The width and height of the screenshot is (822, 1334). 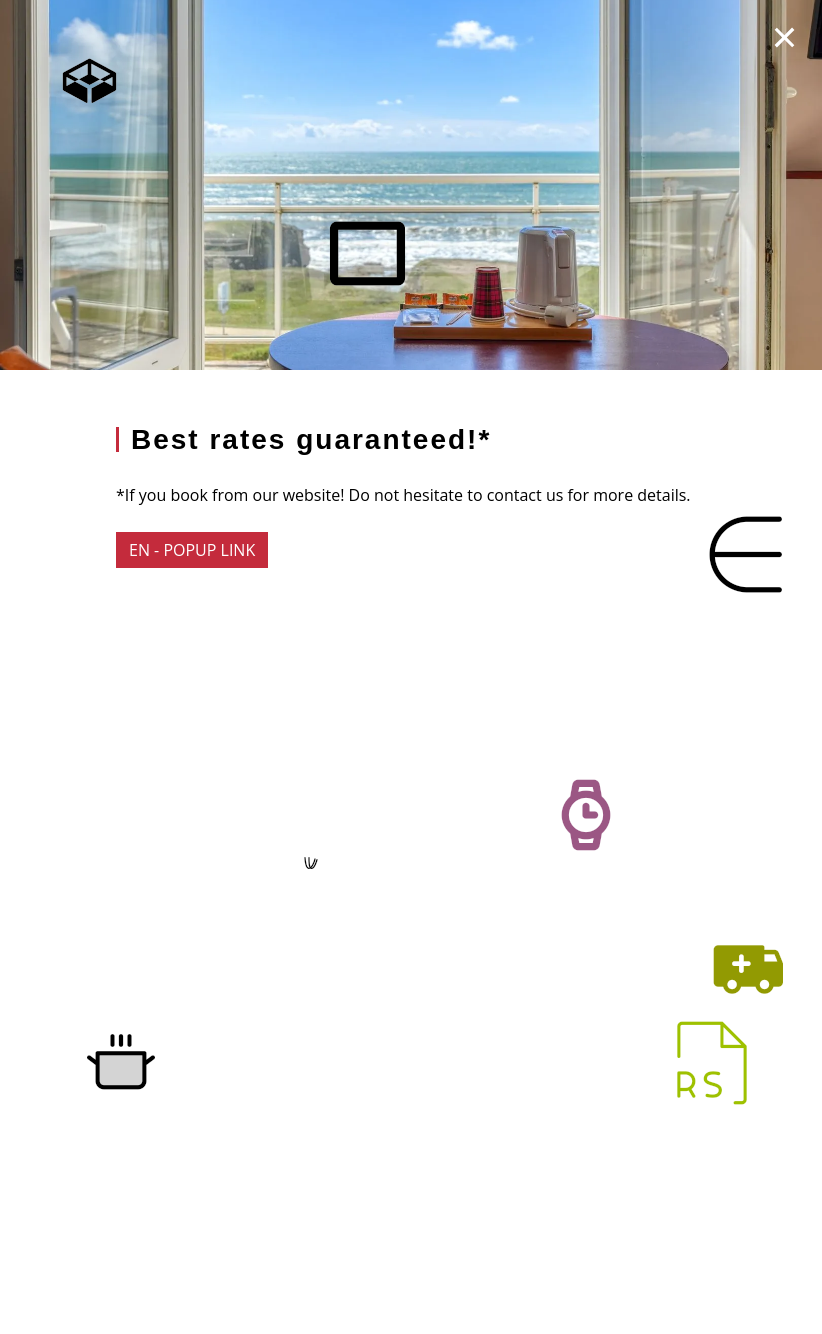 What do you see at coordinates (746, 966) in the screenshot?
I see `request emergency medical services` at bounding box center [746, 966].